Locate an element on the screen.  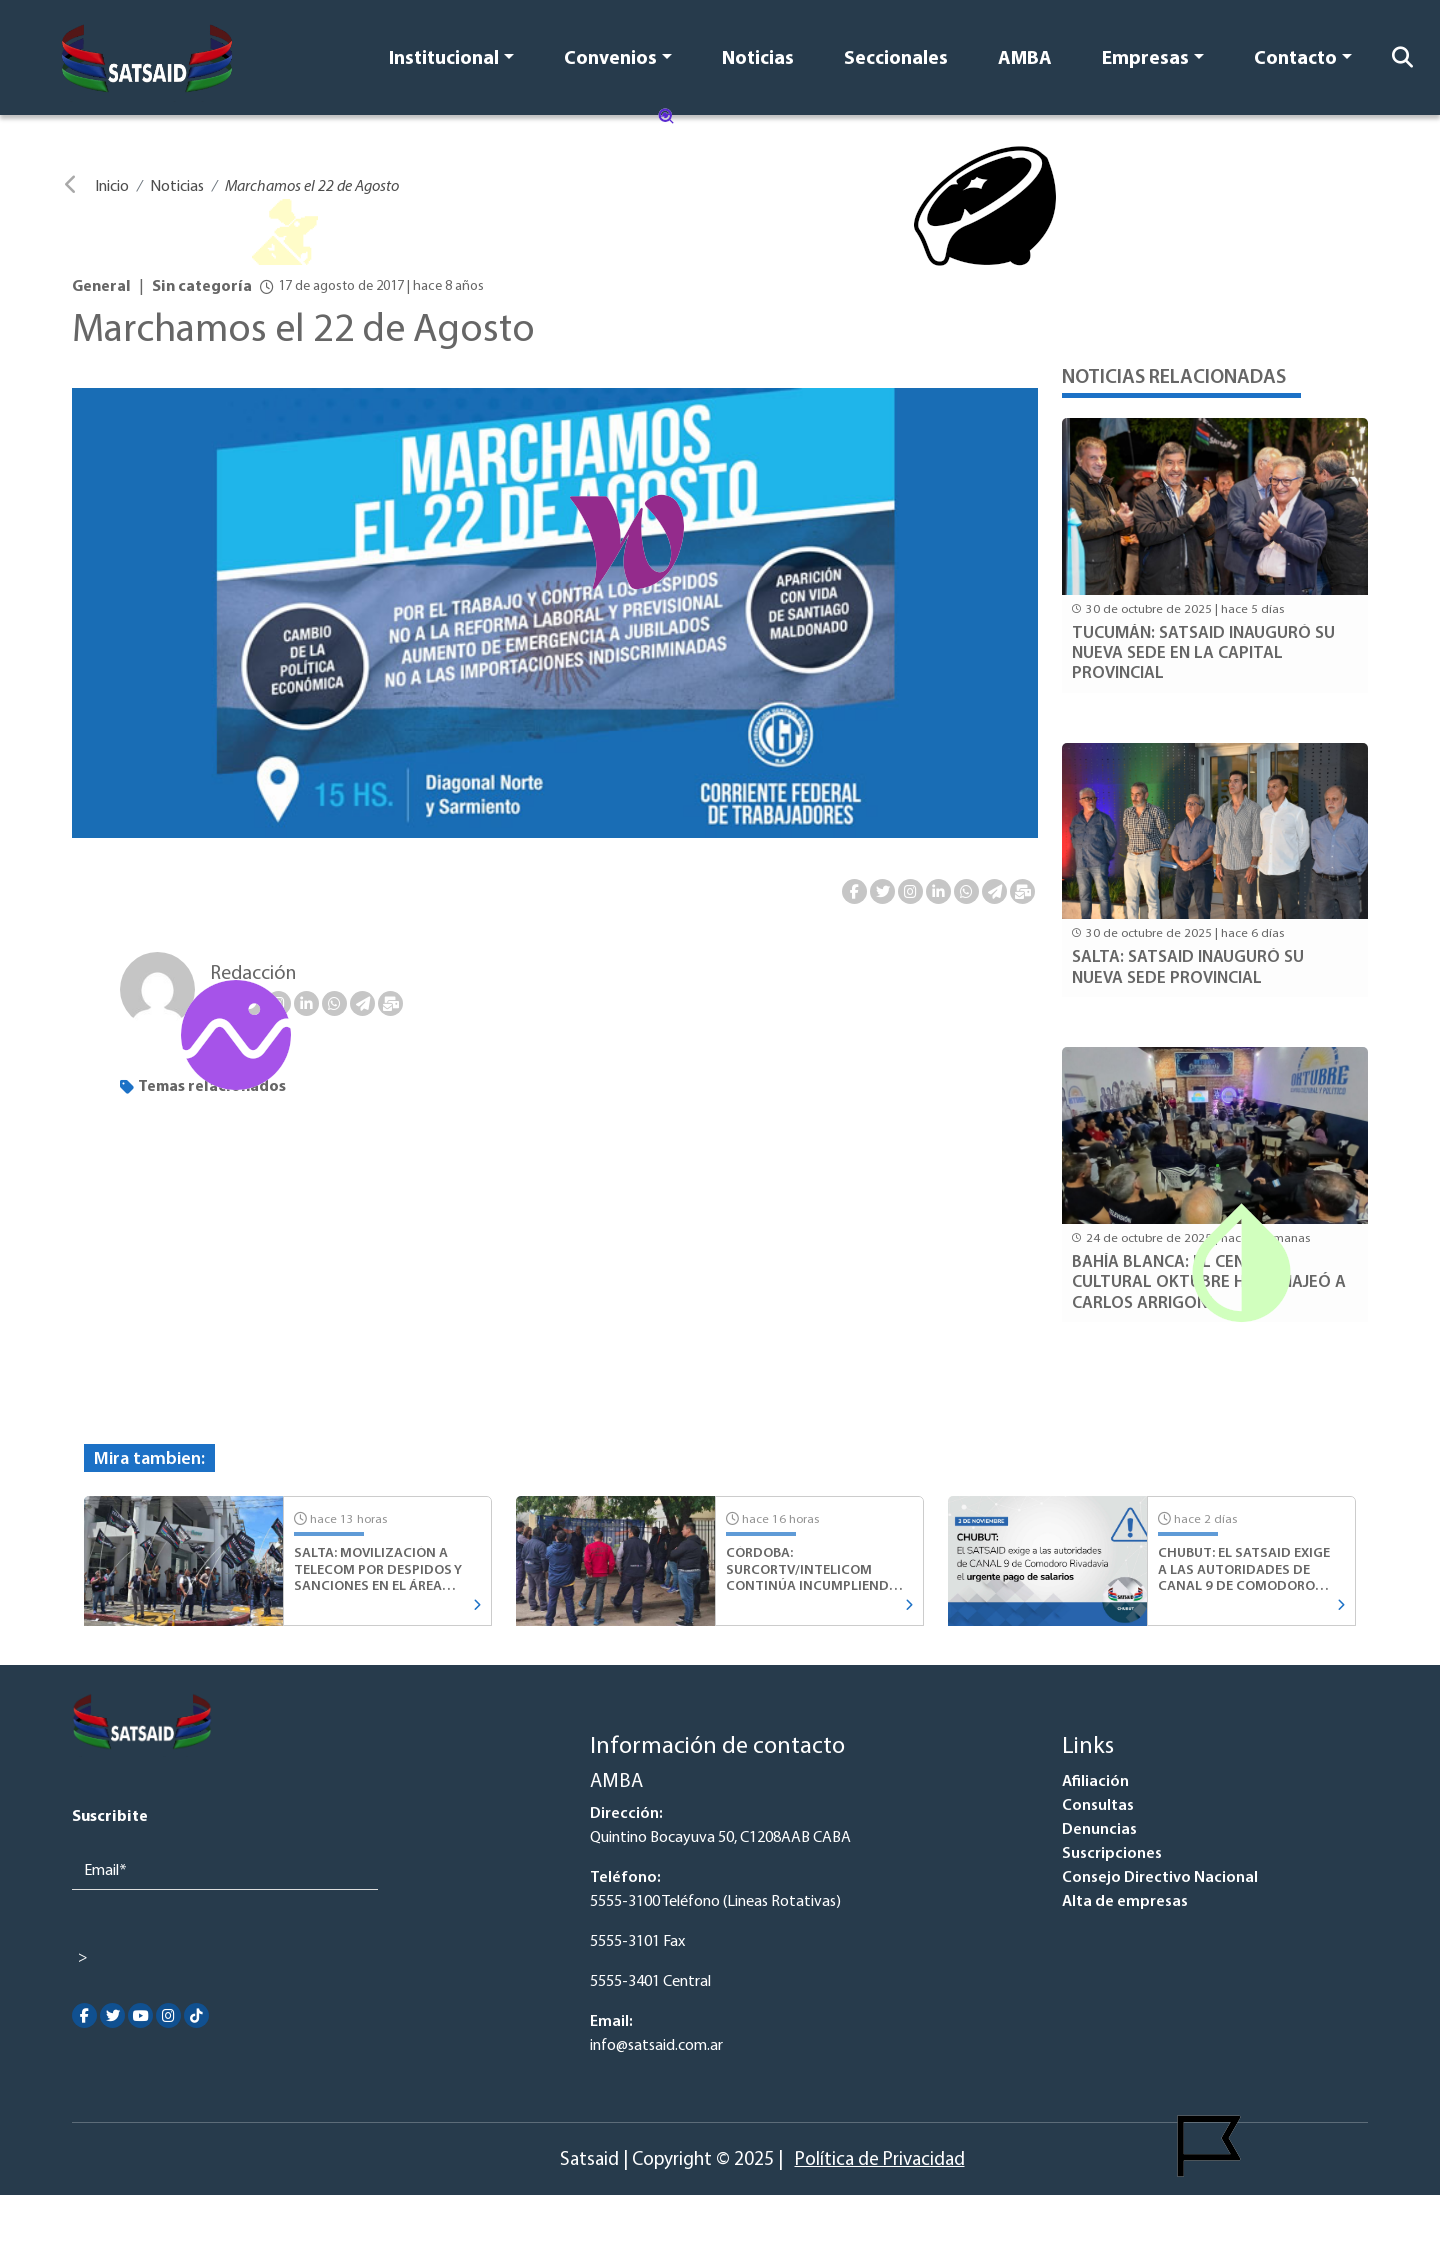
flag or bookmark an item is located at coordinates (1209, 2144).